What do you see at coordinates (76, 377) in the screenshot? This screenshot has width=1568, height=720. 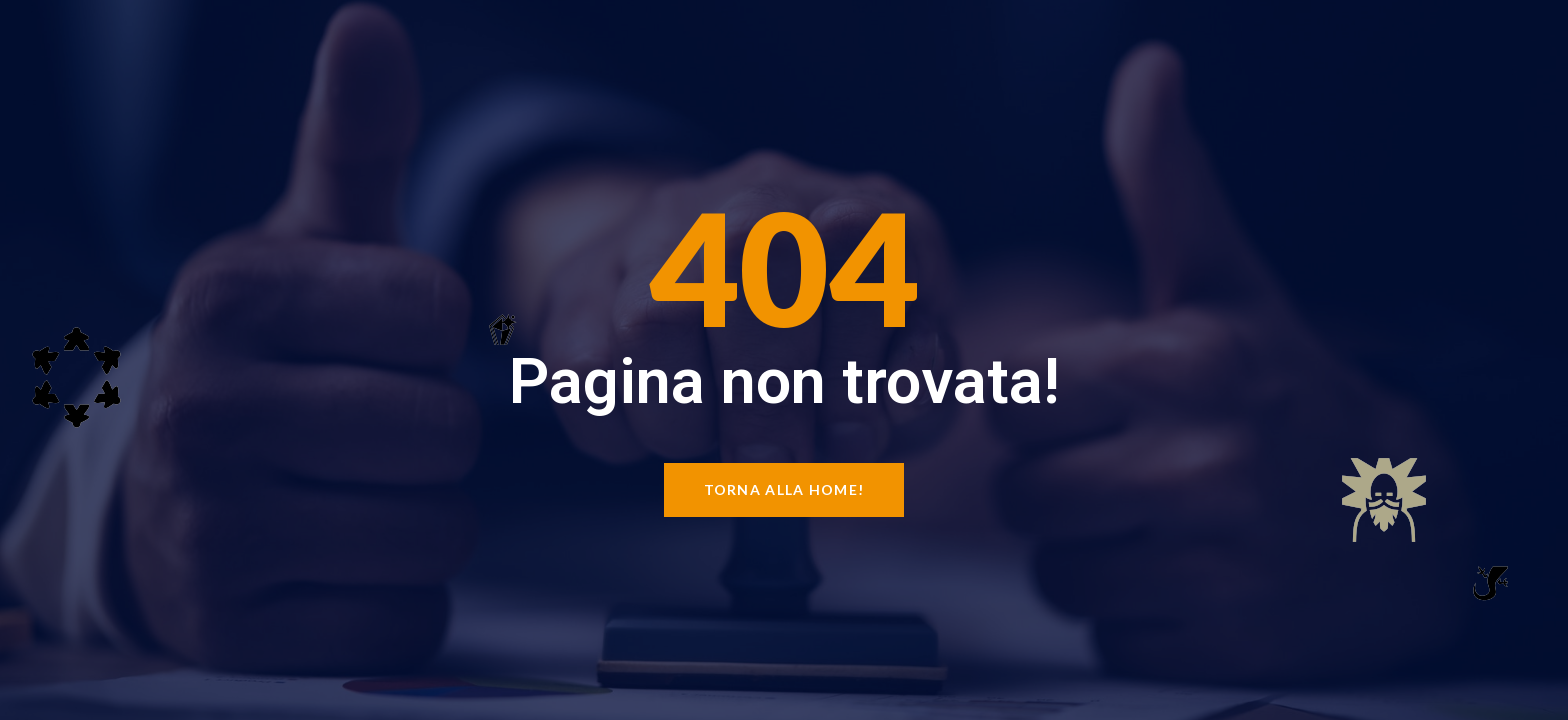 I see `view players in a game lobby` at bounding box center [76, 377].